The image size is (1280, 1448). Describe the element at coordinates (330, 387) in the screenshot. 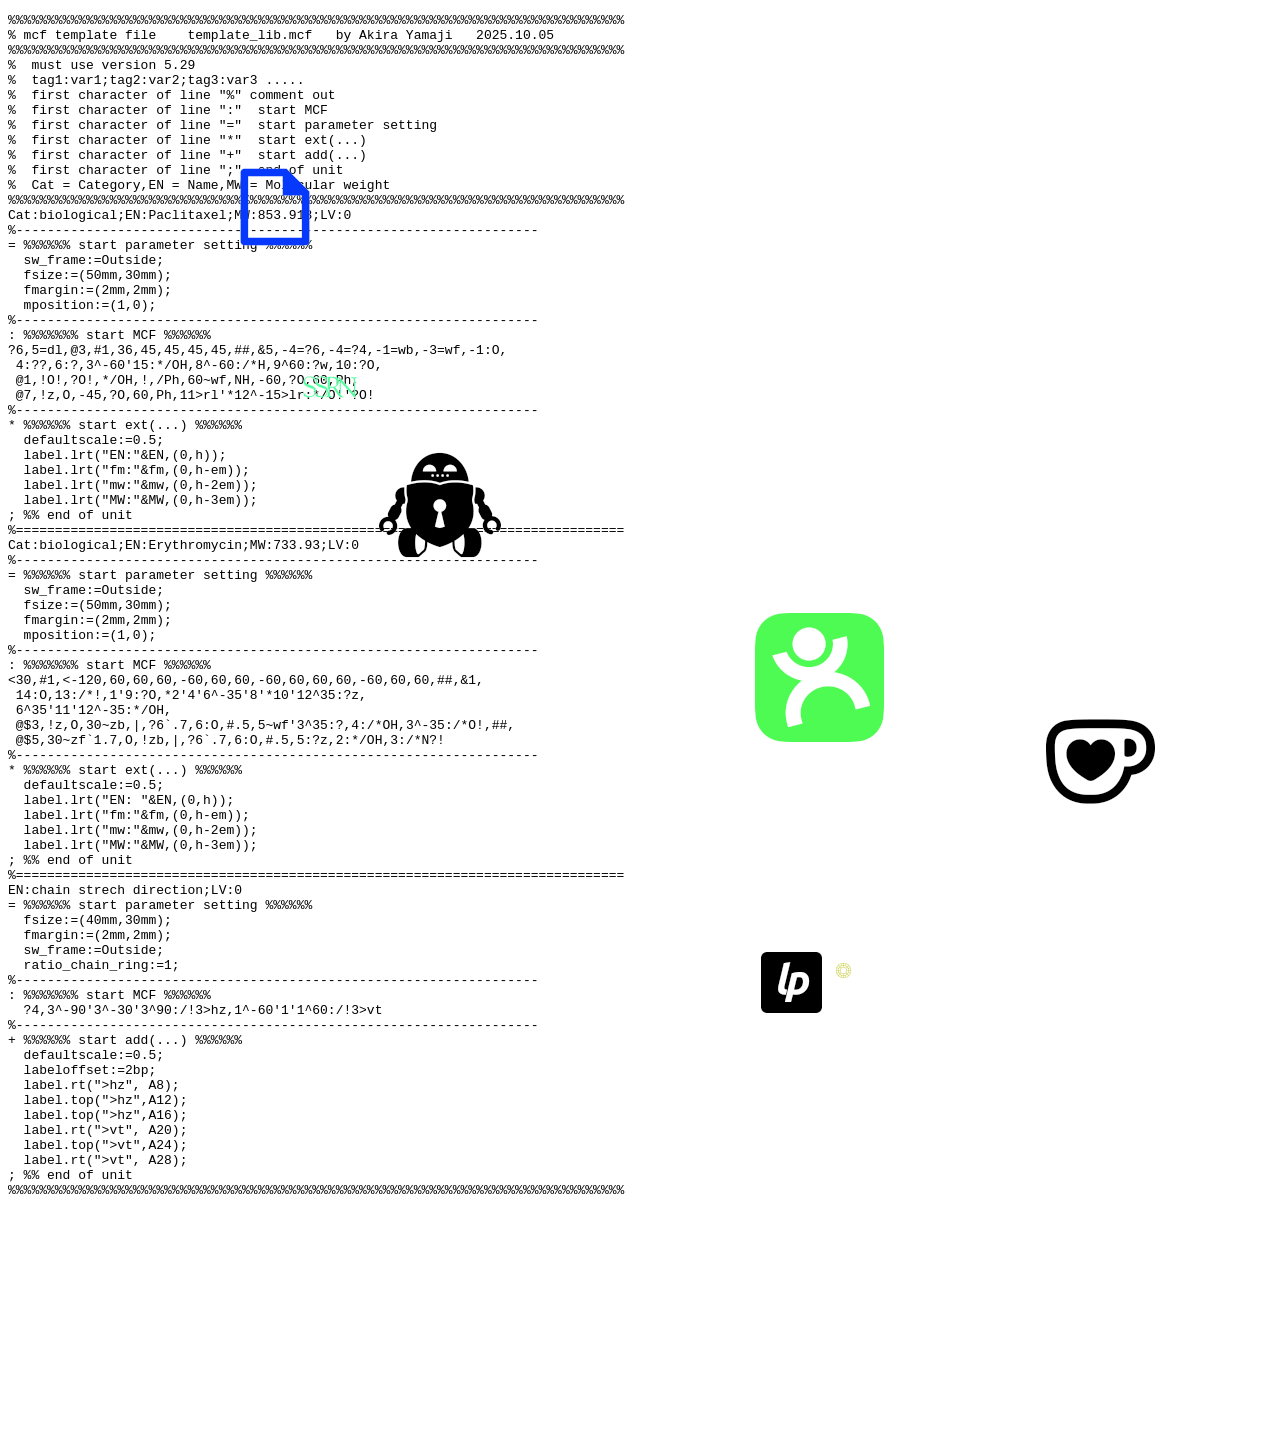

I see `visit SSRN academic research repository` at that location.